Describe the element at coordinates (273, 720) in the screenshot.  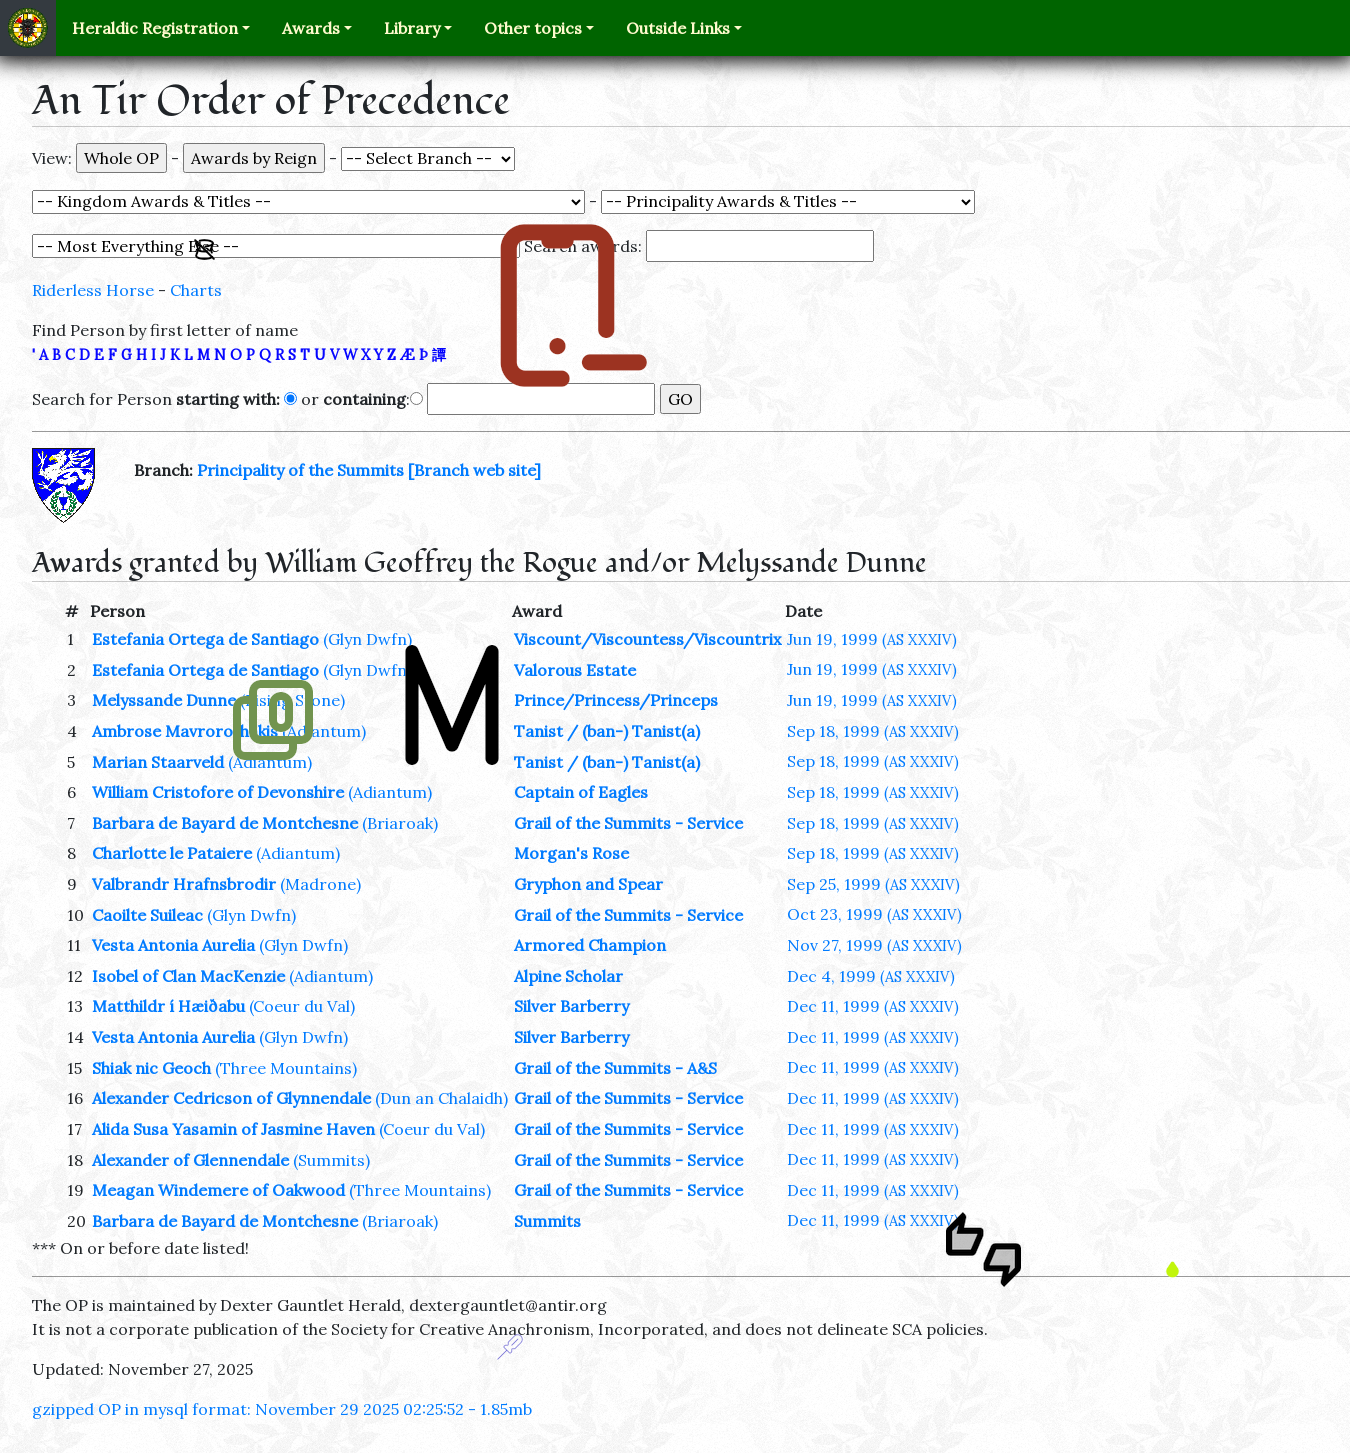
I see `indicates zero items in a collection or stack` at that location.